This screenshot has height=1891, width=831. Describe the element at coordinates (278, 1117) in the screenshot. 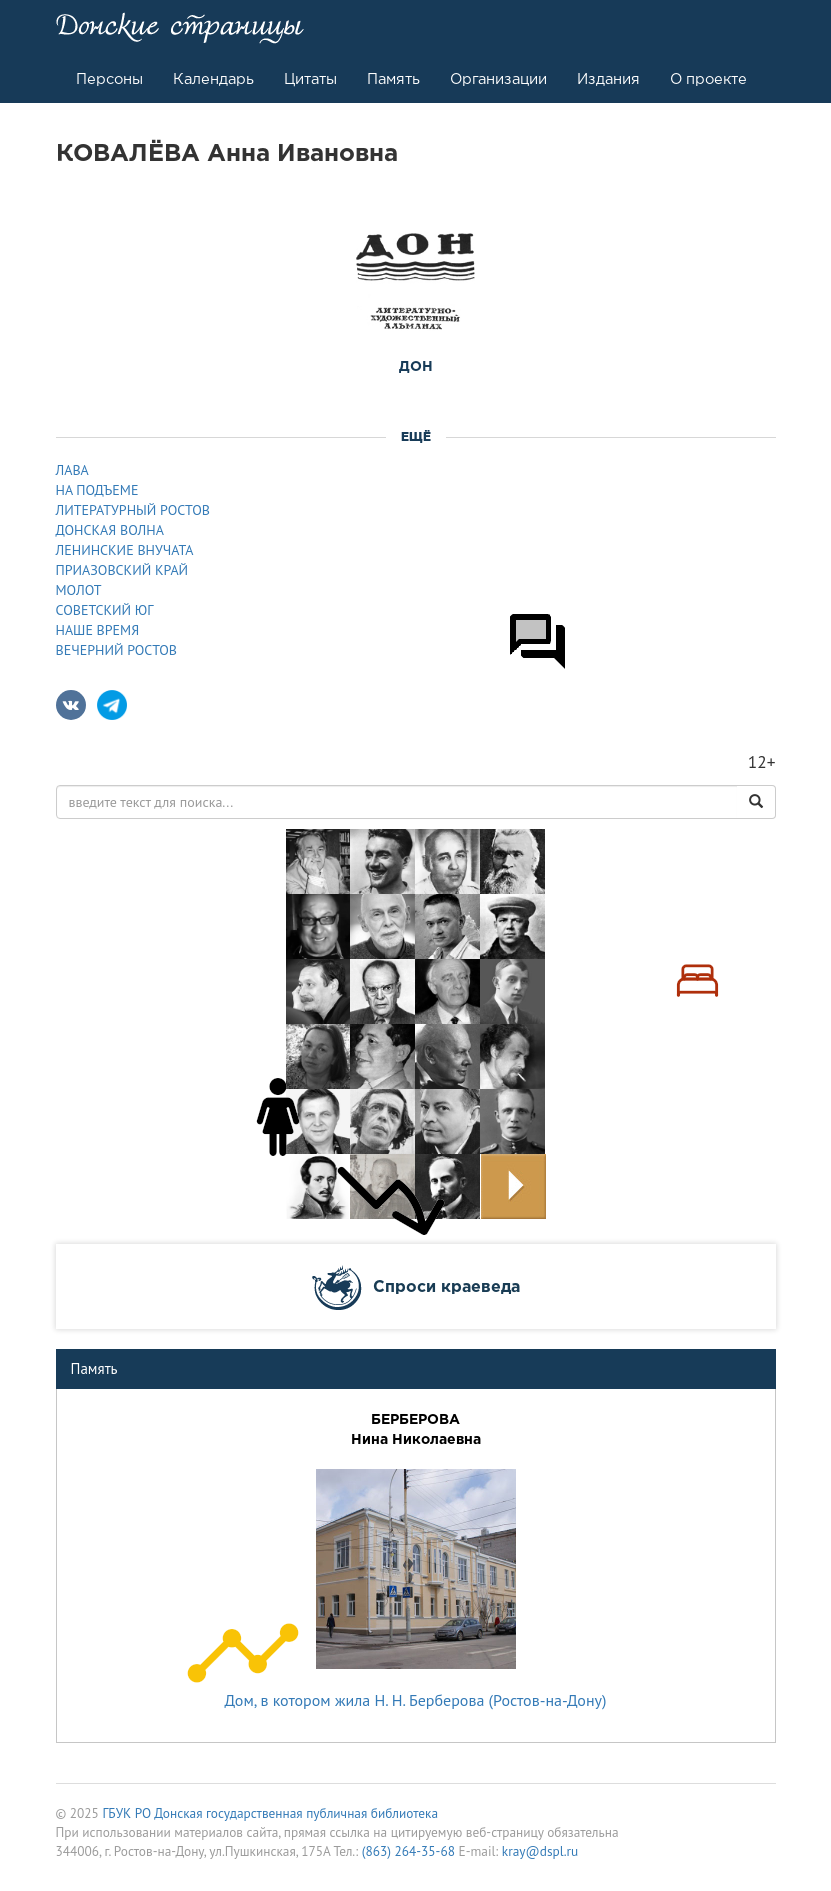

I see `select female gender option` at that location.